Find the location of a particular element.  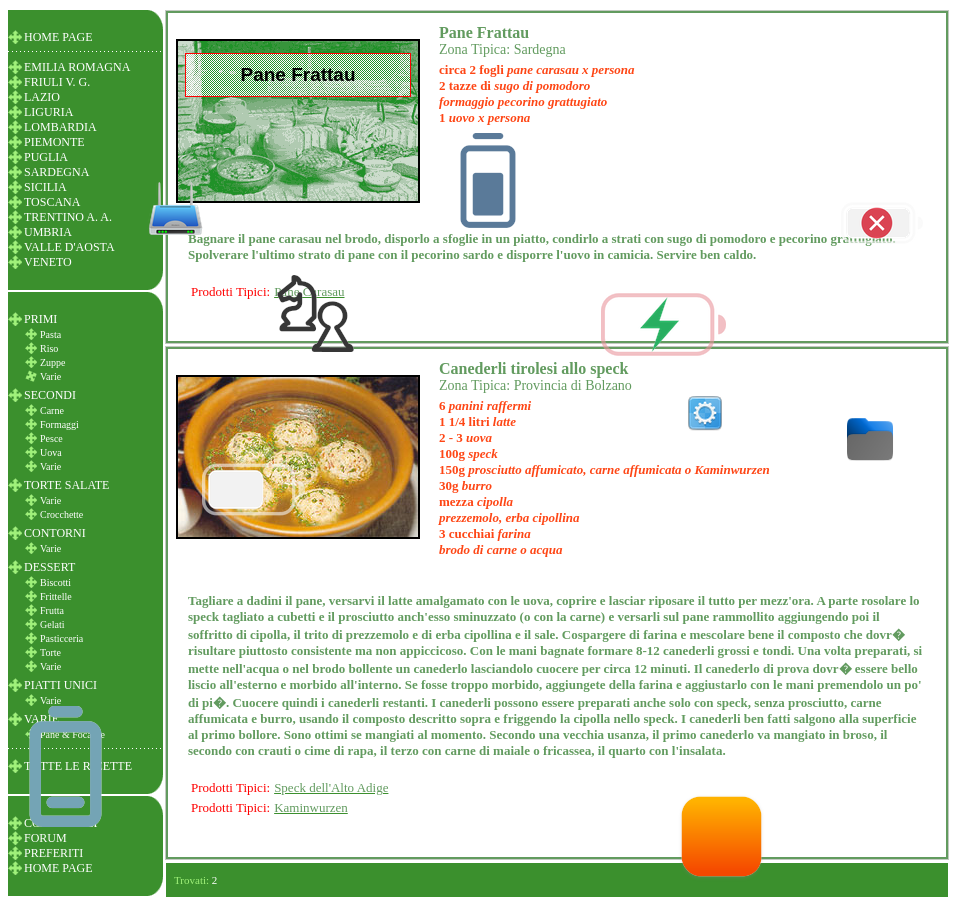

network modem or router device status is located at coordinates (175, 208).